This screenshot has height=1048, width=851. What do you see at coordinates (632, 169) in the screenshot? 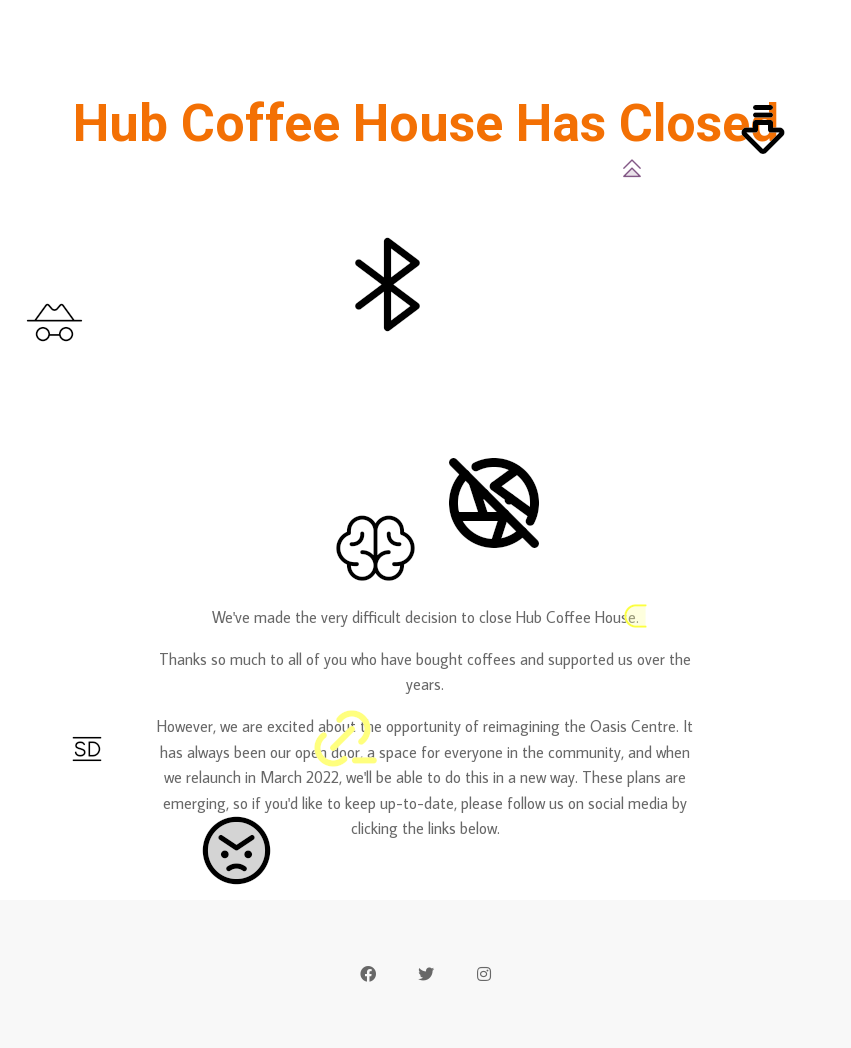
I see `collapse or minimize content` at bounding box center [632, 169].